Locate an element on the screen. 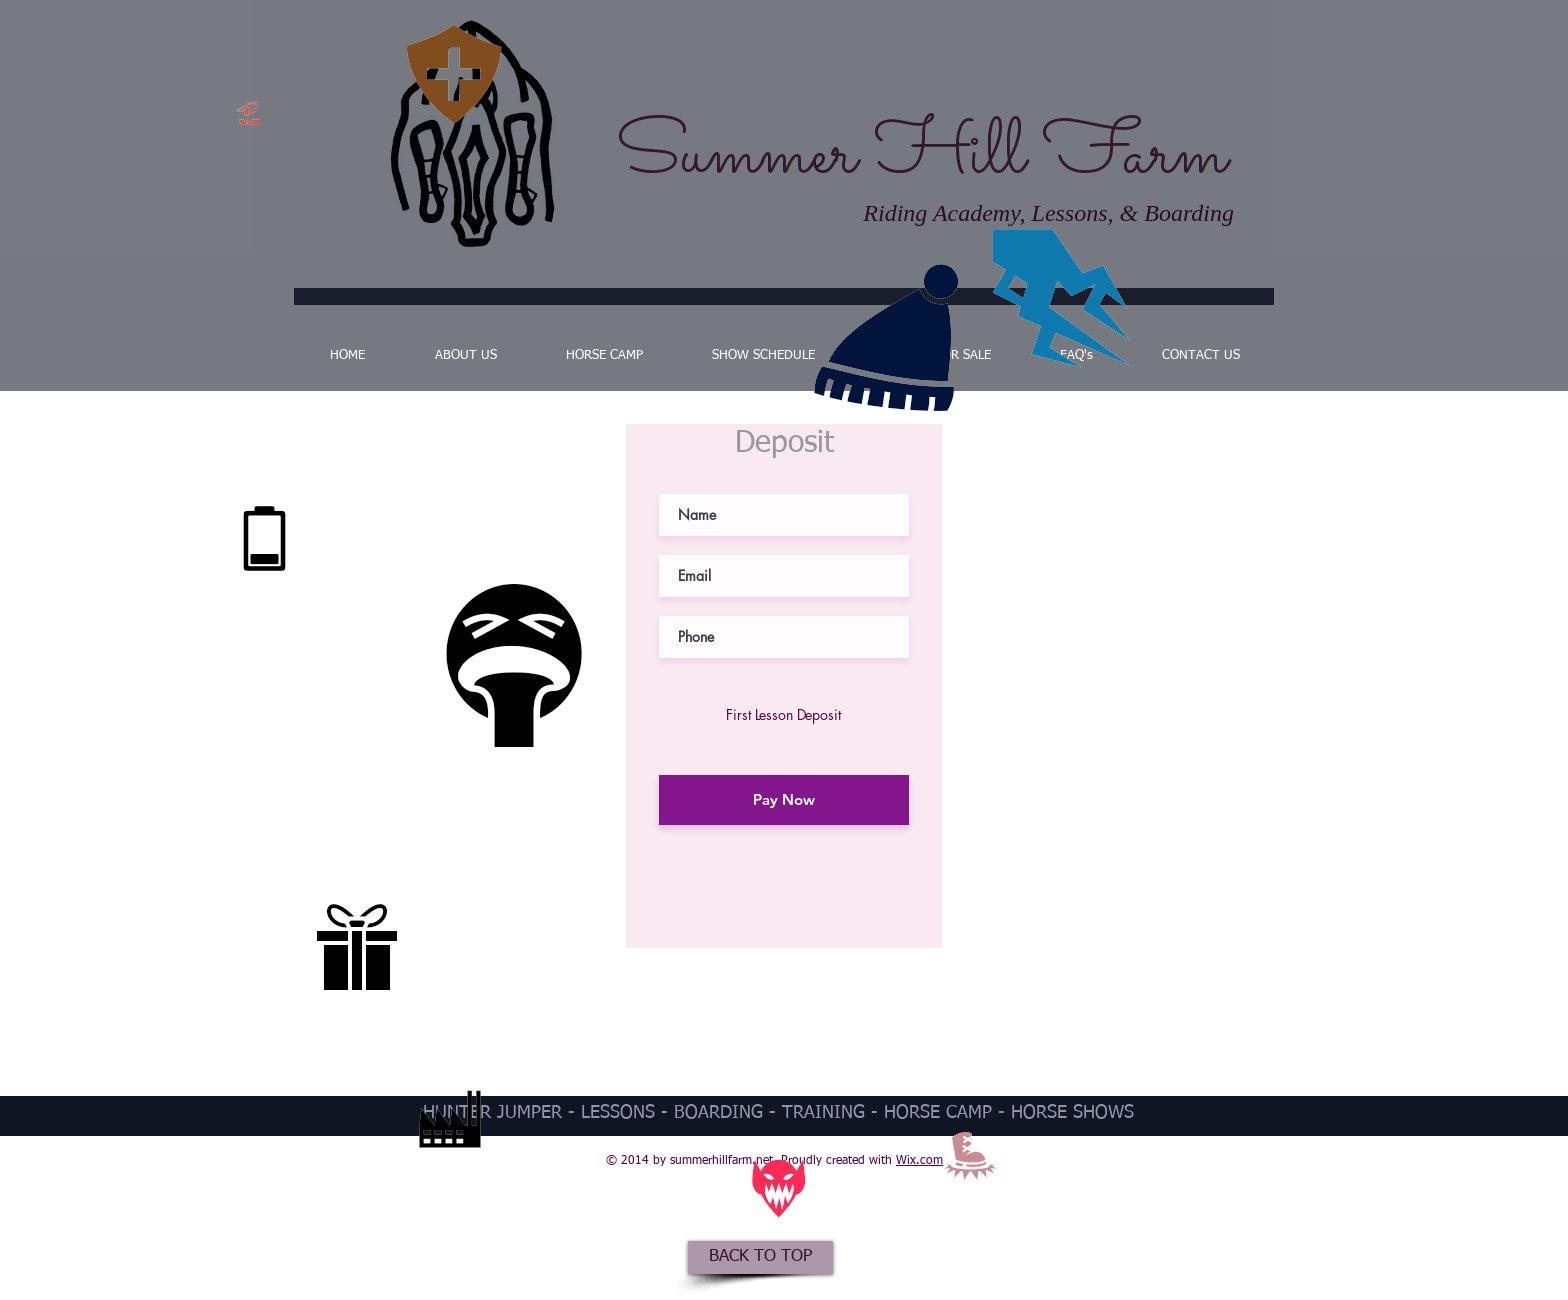  access factory or manufacturing settings is located at coordinates (450, 1117).